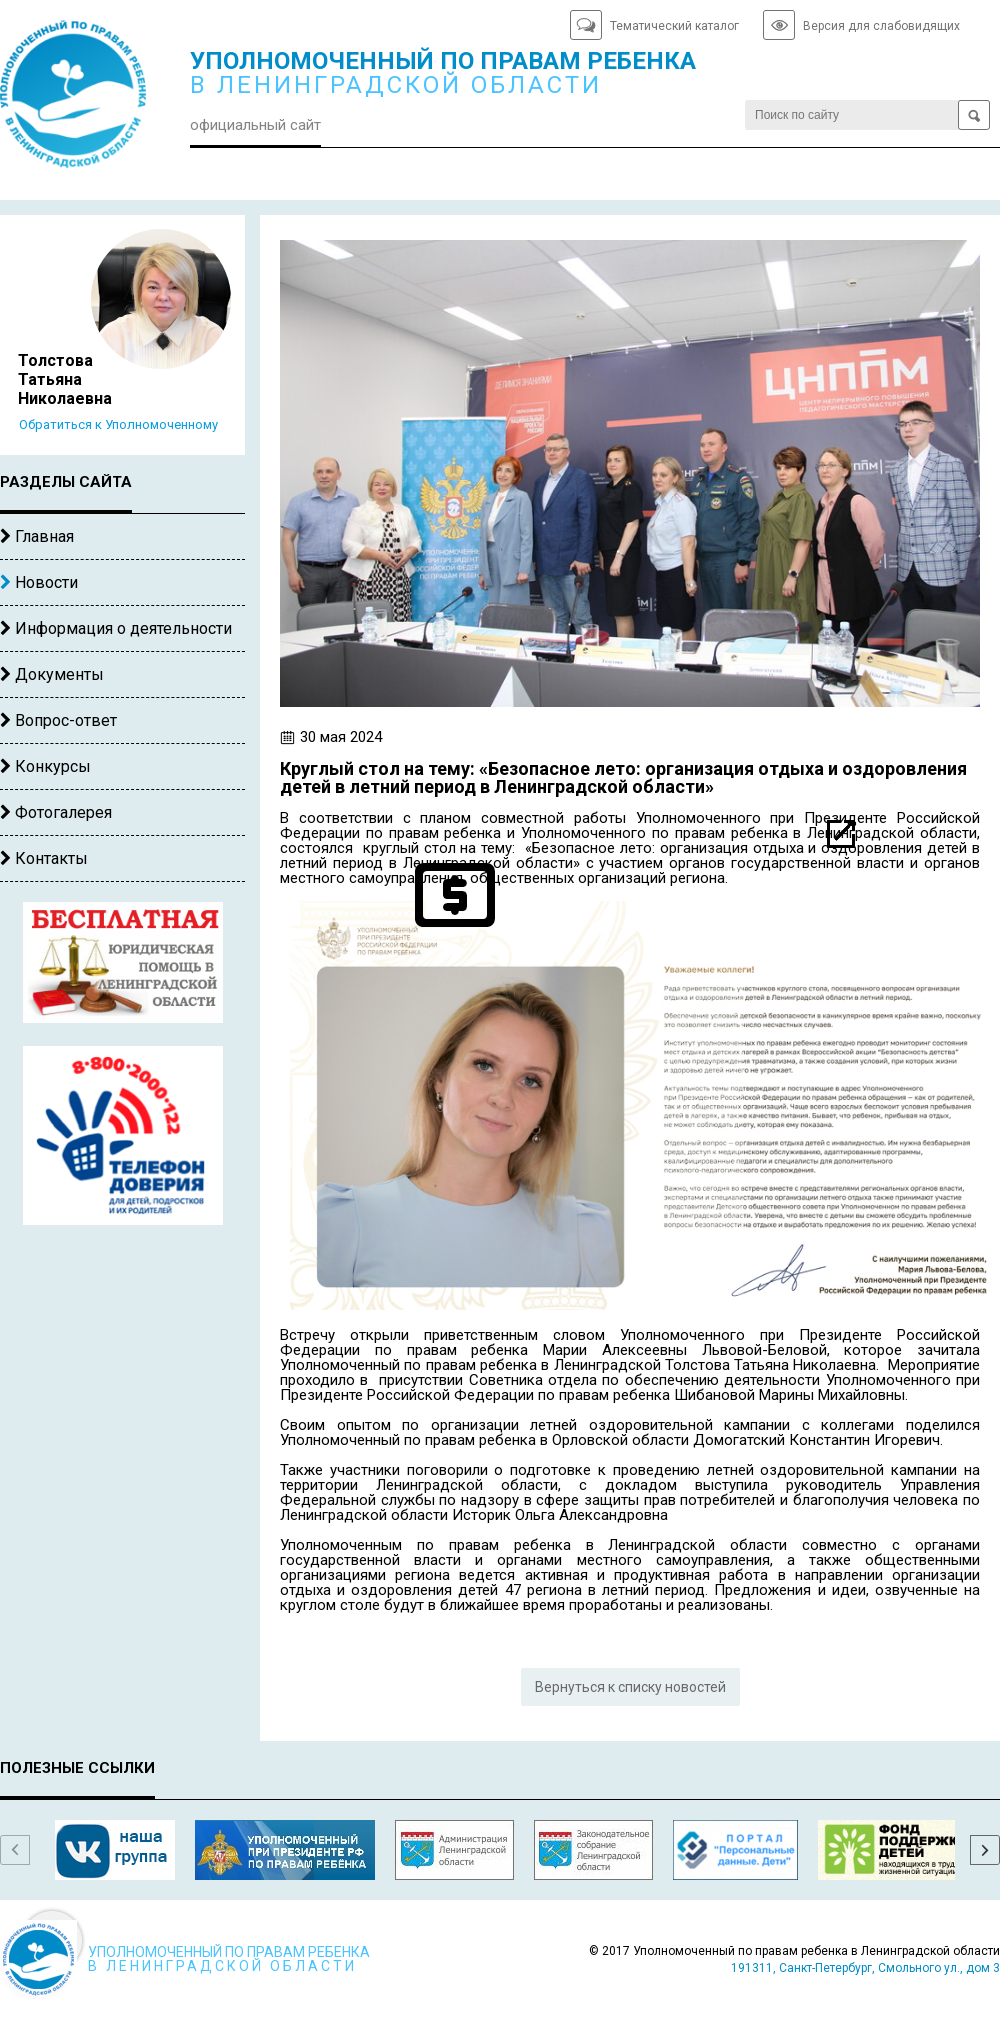 The height and width of the screenshot is (2030, 1000). Describe the element at coordinates (841, 834) in the screenshot. I see `open link in a new tab or window` at that location.